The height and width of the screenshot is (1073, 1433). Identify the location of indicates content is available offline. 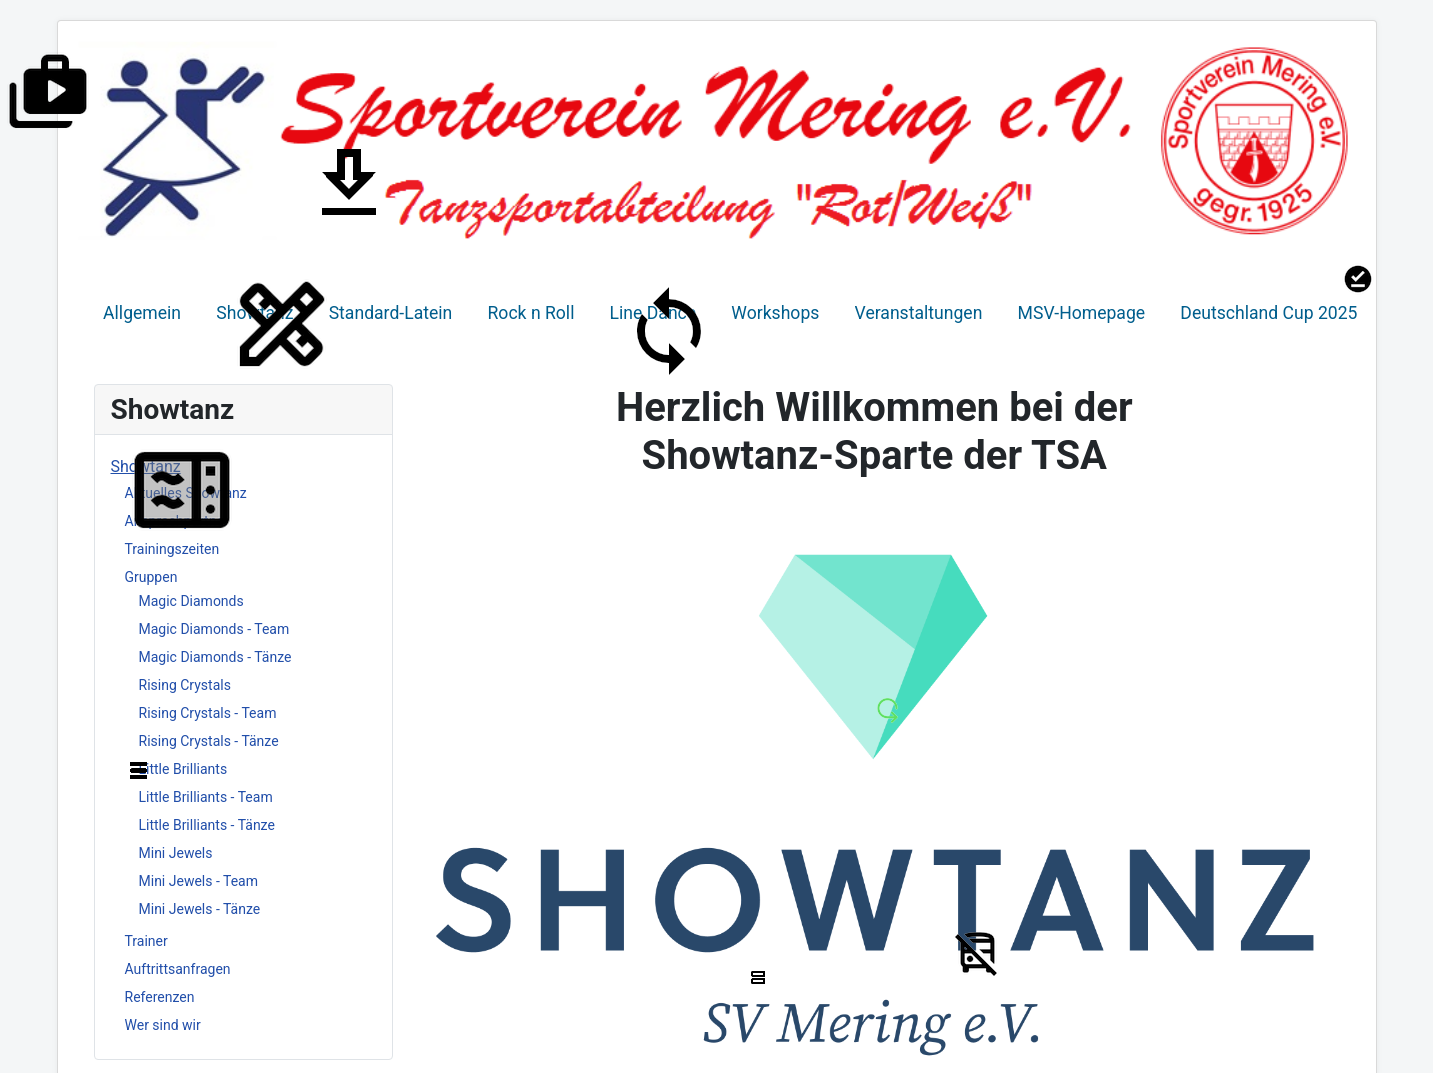
(1358, 279).